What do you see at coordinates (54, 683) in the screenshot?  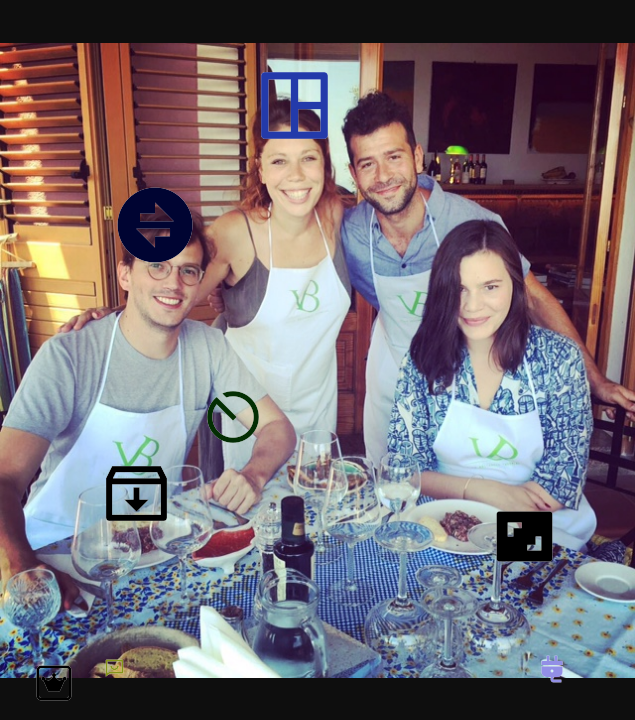 I see `web awesome brand logo` at bounding box center [54, 683].